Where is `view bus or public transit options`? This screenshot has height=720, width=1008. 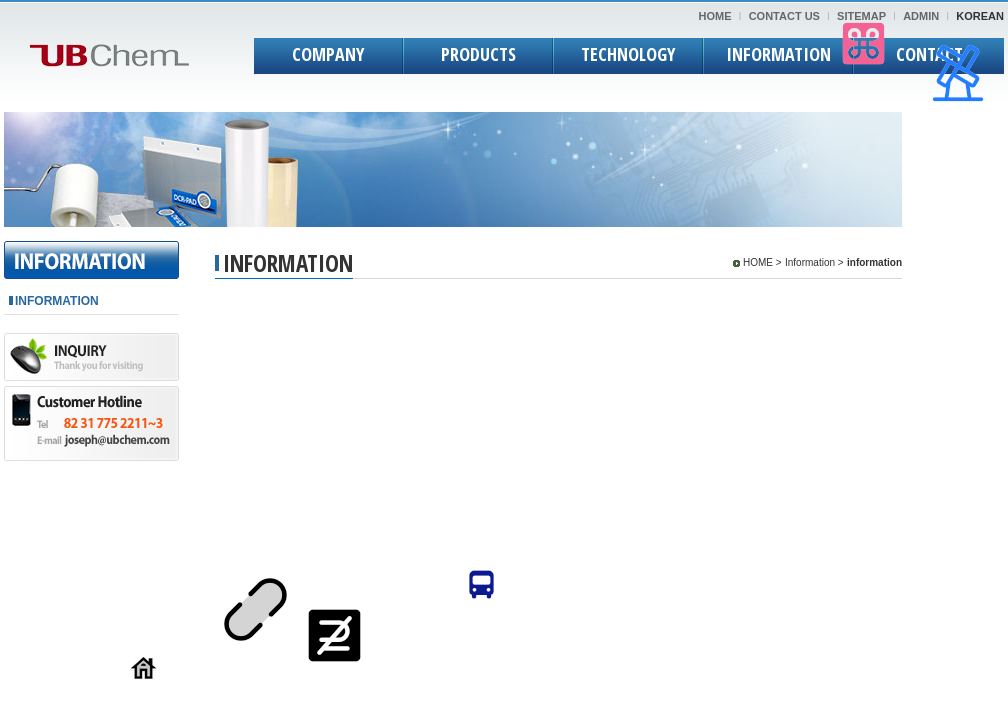 view bus or public transit options is located at coordinates (481, 584).